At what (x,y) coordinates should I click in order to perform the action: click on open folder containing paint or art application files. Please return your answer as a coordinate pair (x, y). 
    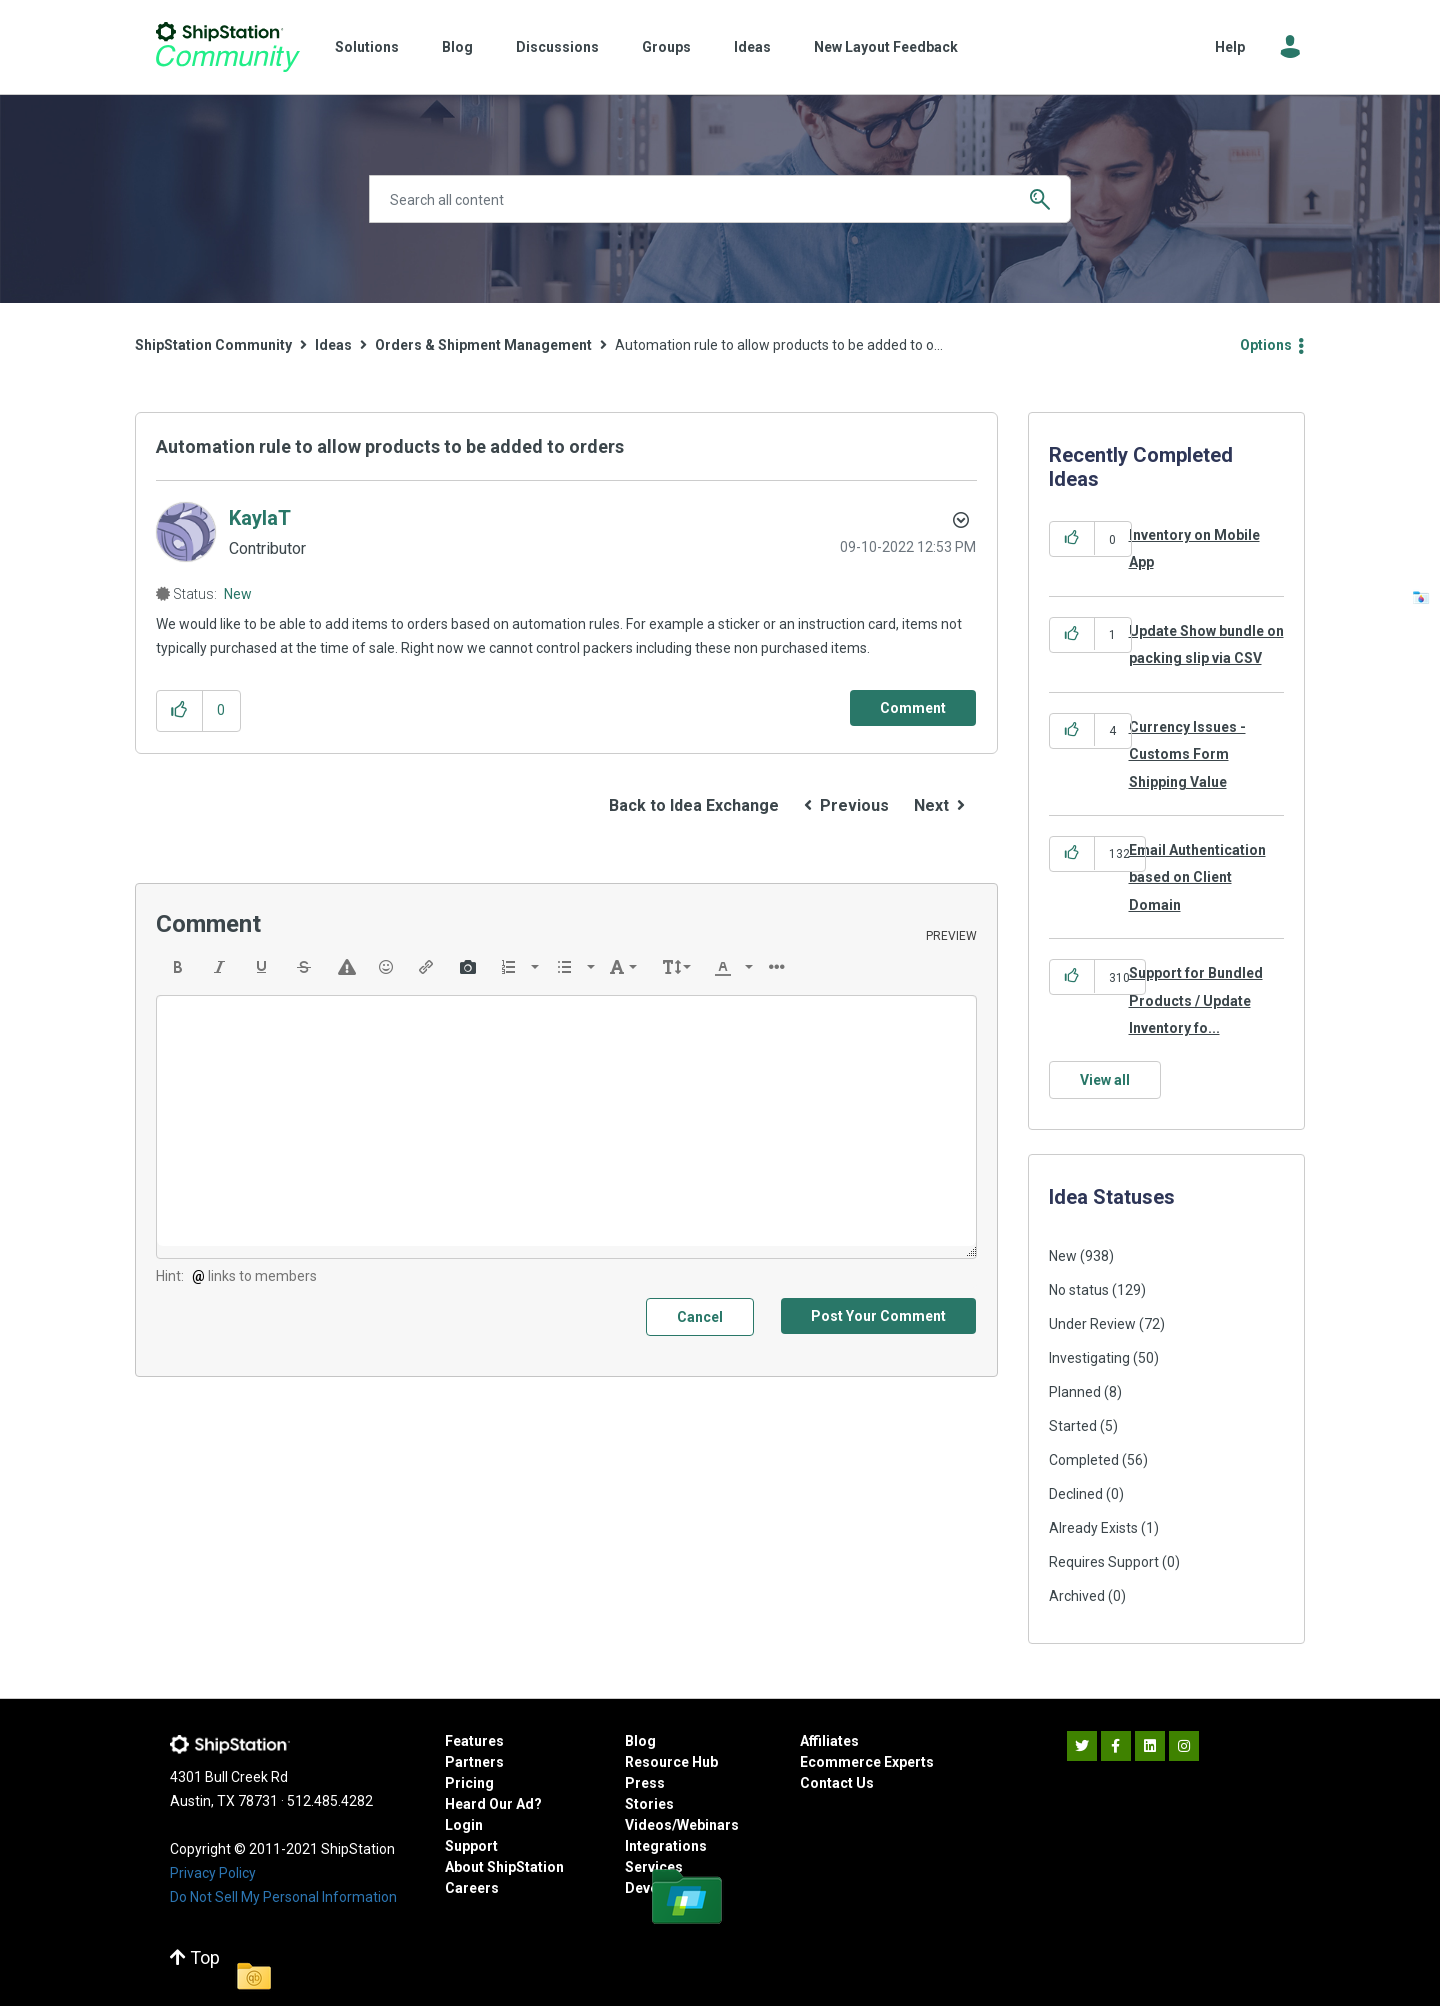
    Looking at the image, I should click on (1421, 598).